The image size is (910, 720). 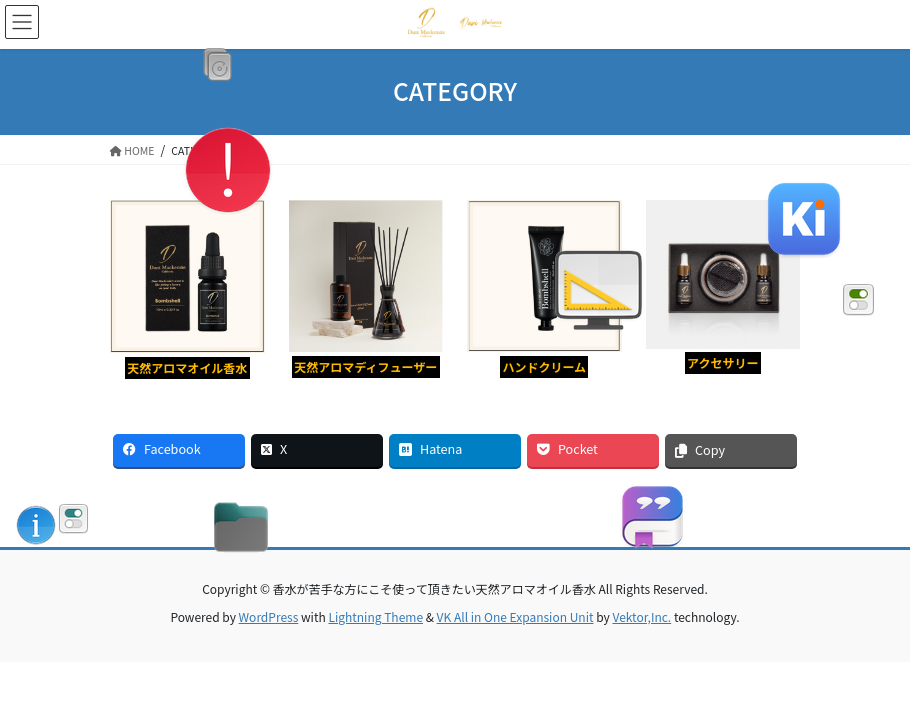 What do you see at coordinates (598, 289) in the screenshot?
I see `access display settings and screen configuration` at bounding box center [598, 289].